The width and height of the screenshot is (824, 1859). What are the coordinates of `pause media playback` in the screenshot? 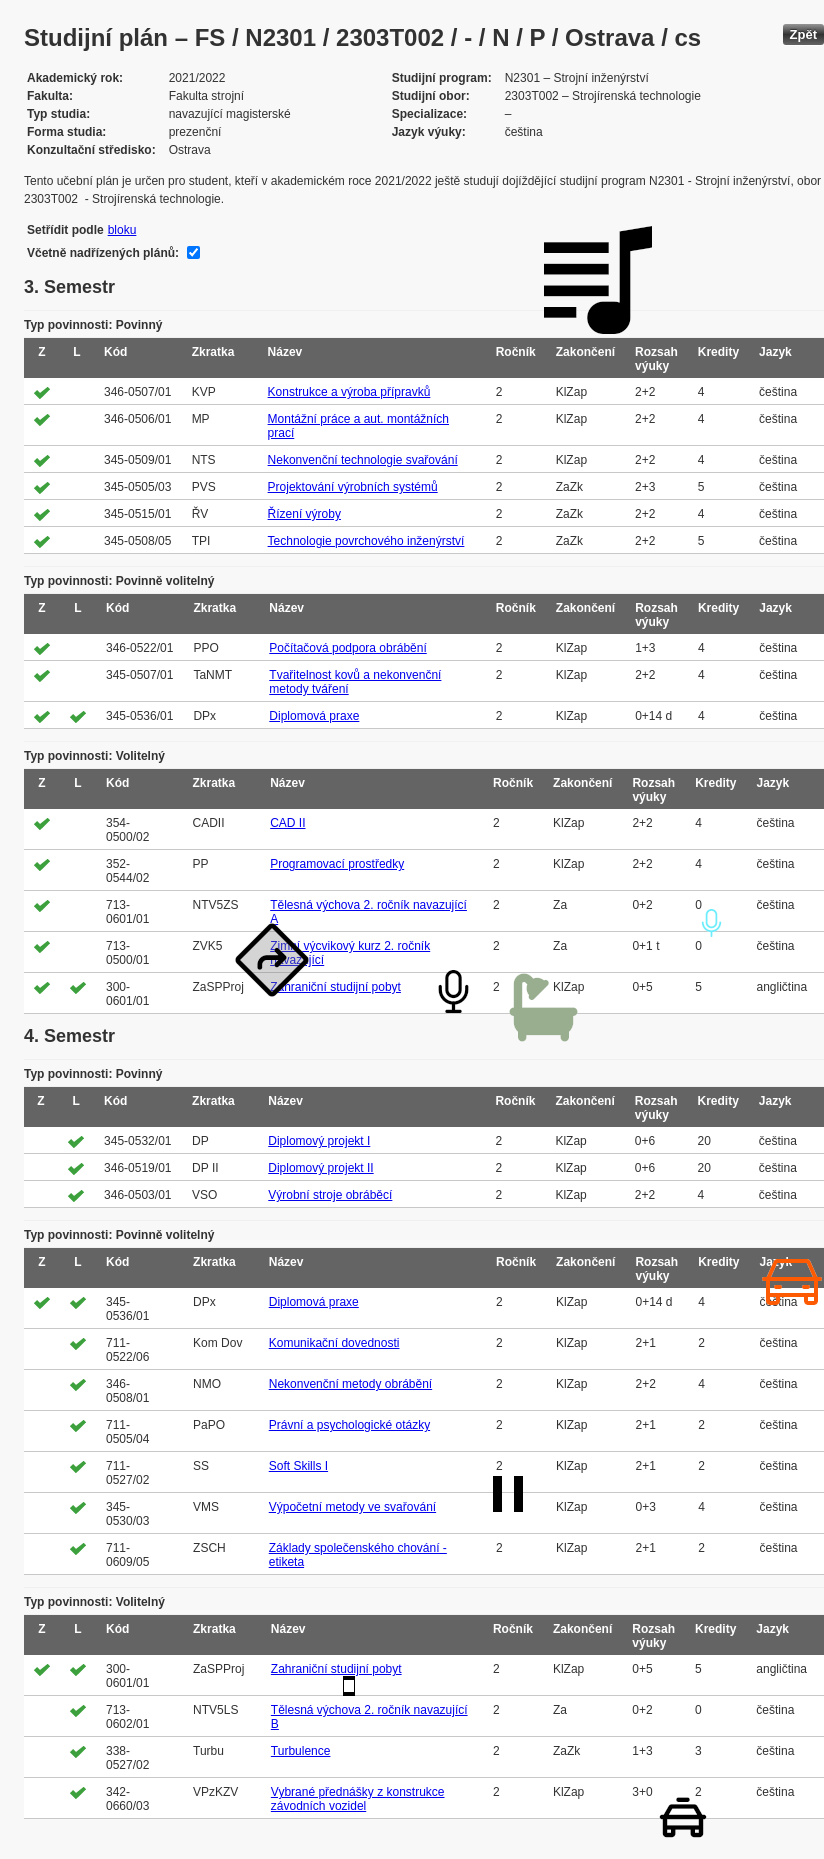 It's located at (508, 1494).